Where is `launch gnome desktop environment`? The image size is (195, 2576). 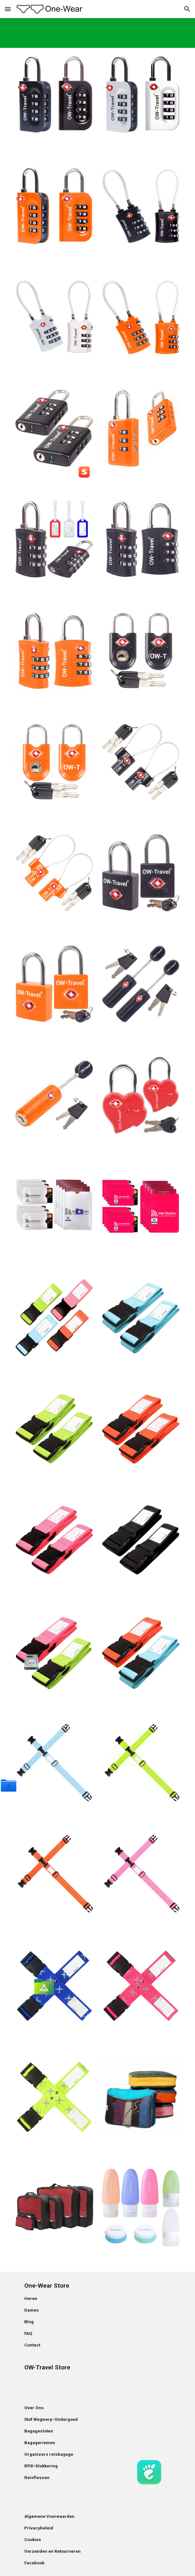
launch gnome desktop environment is located at coordinates (149, 2472).